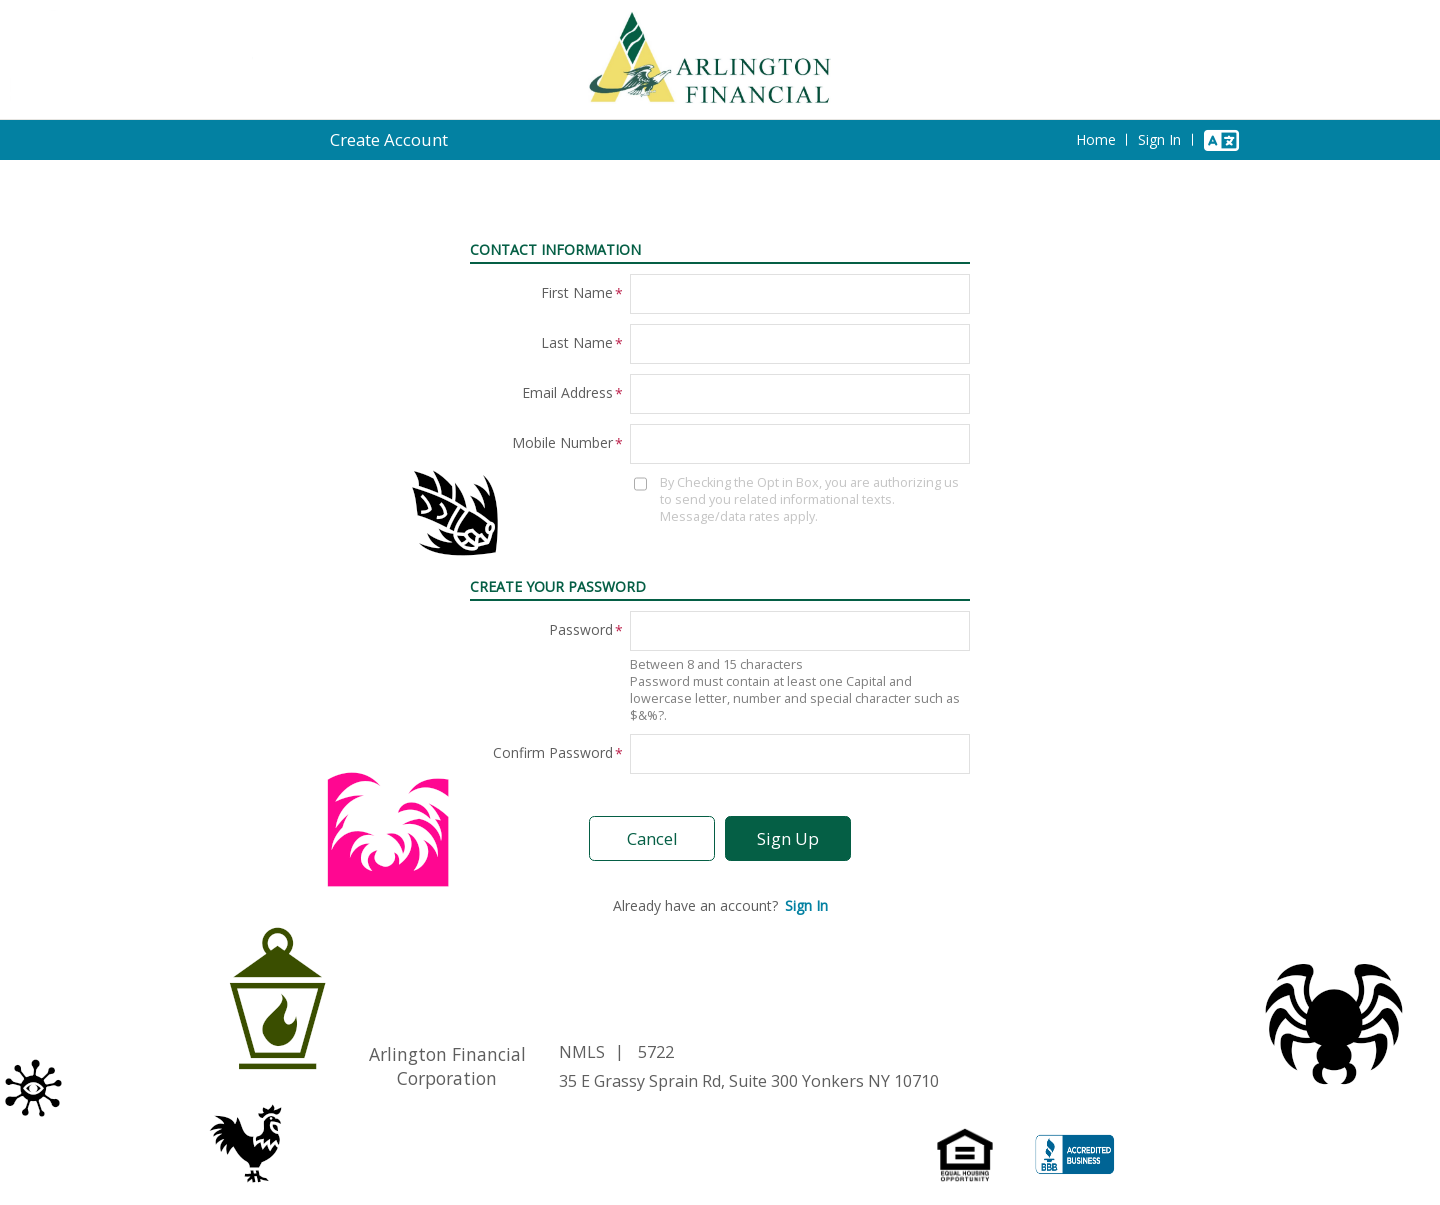  Describe the element at coordinates (277, 998) in the screenshot. I see `toggle lantern or light source on/off` at that location.